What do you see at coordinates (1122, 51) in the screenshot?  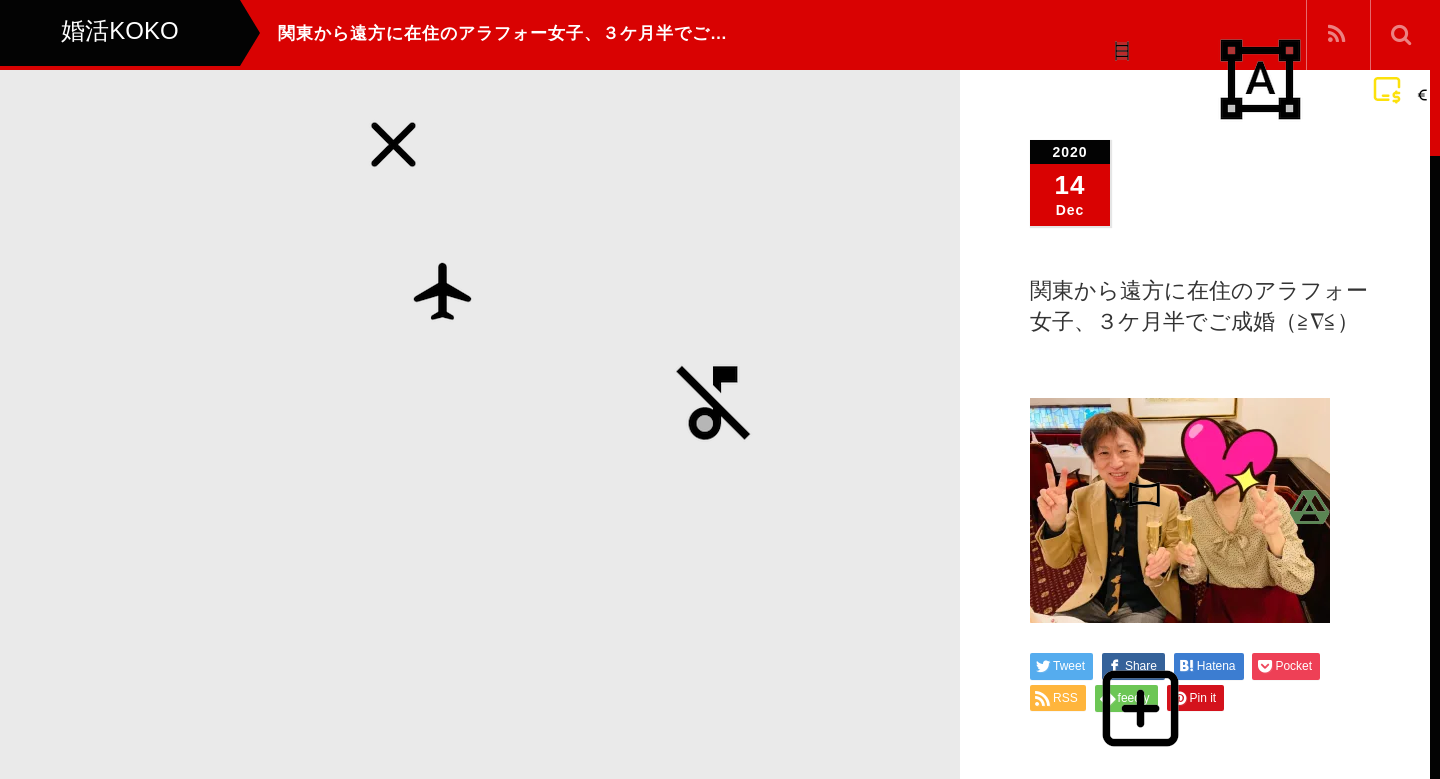 I see `access step-by-step instructions or tutorials` at bounding box center [1122, 51].